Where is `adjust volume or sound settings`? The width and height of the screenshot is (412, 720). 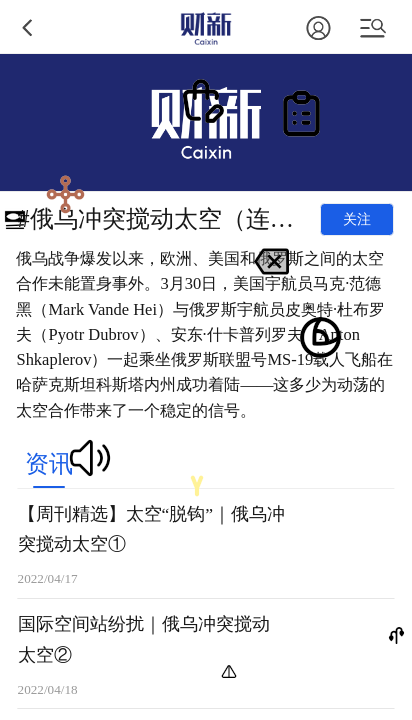
adjust volume or sound settings is located at coordinates (90, 458).